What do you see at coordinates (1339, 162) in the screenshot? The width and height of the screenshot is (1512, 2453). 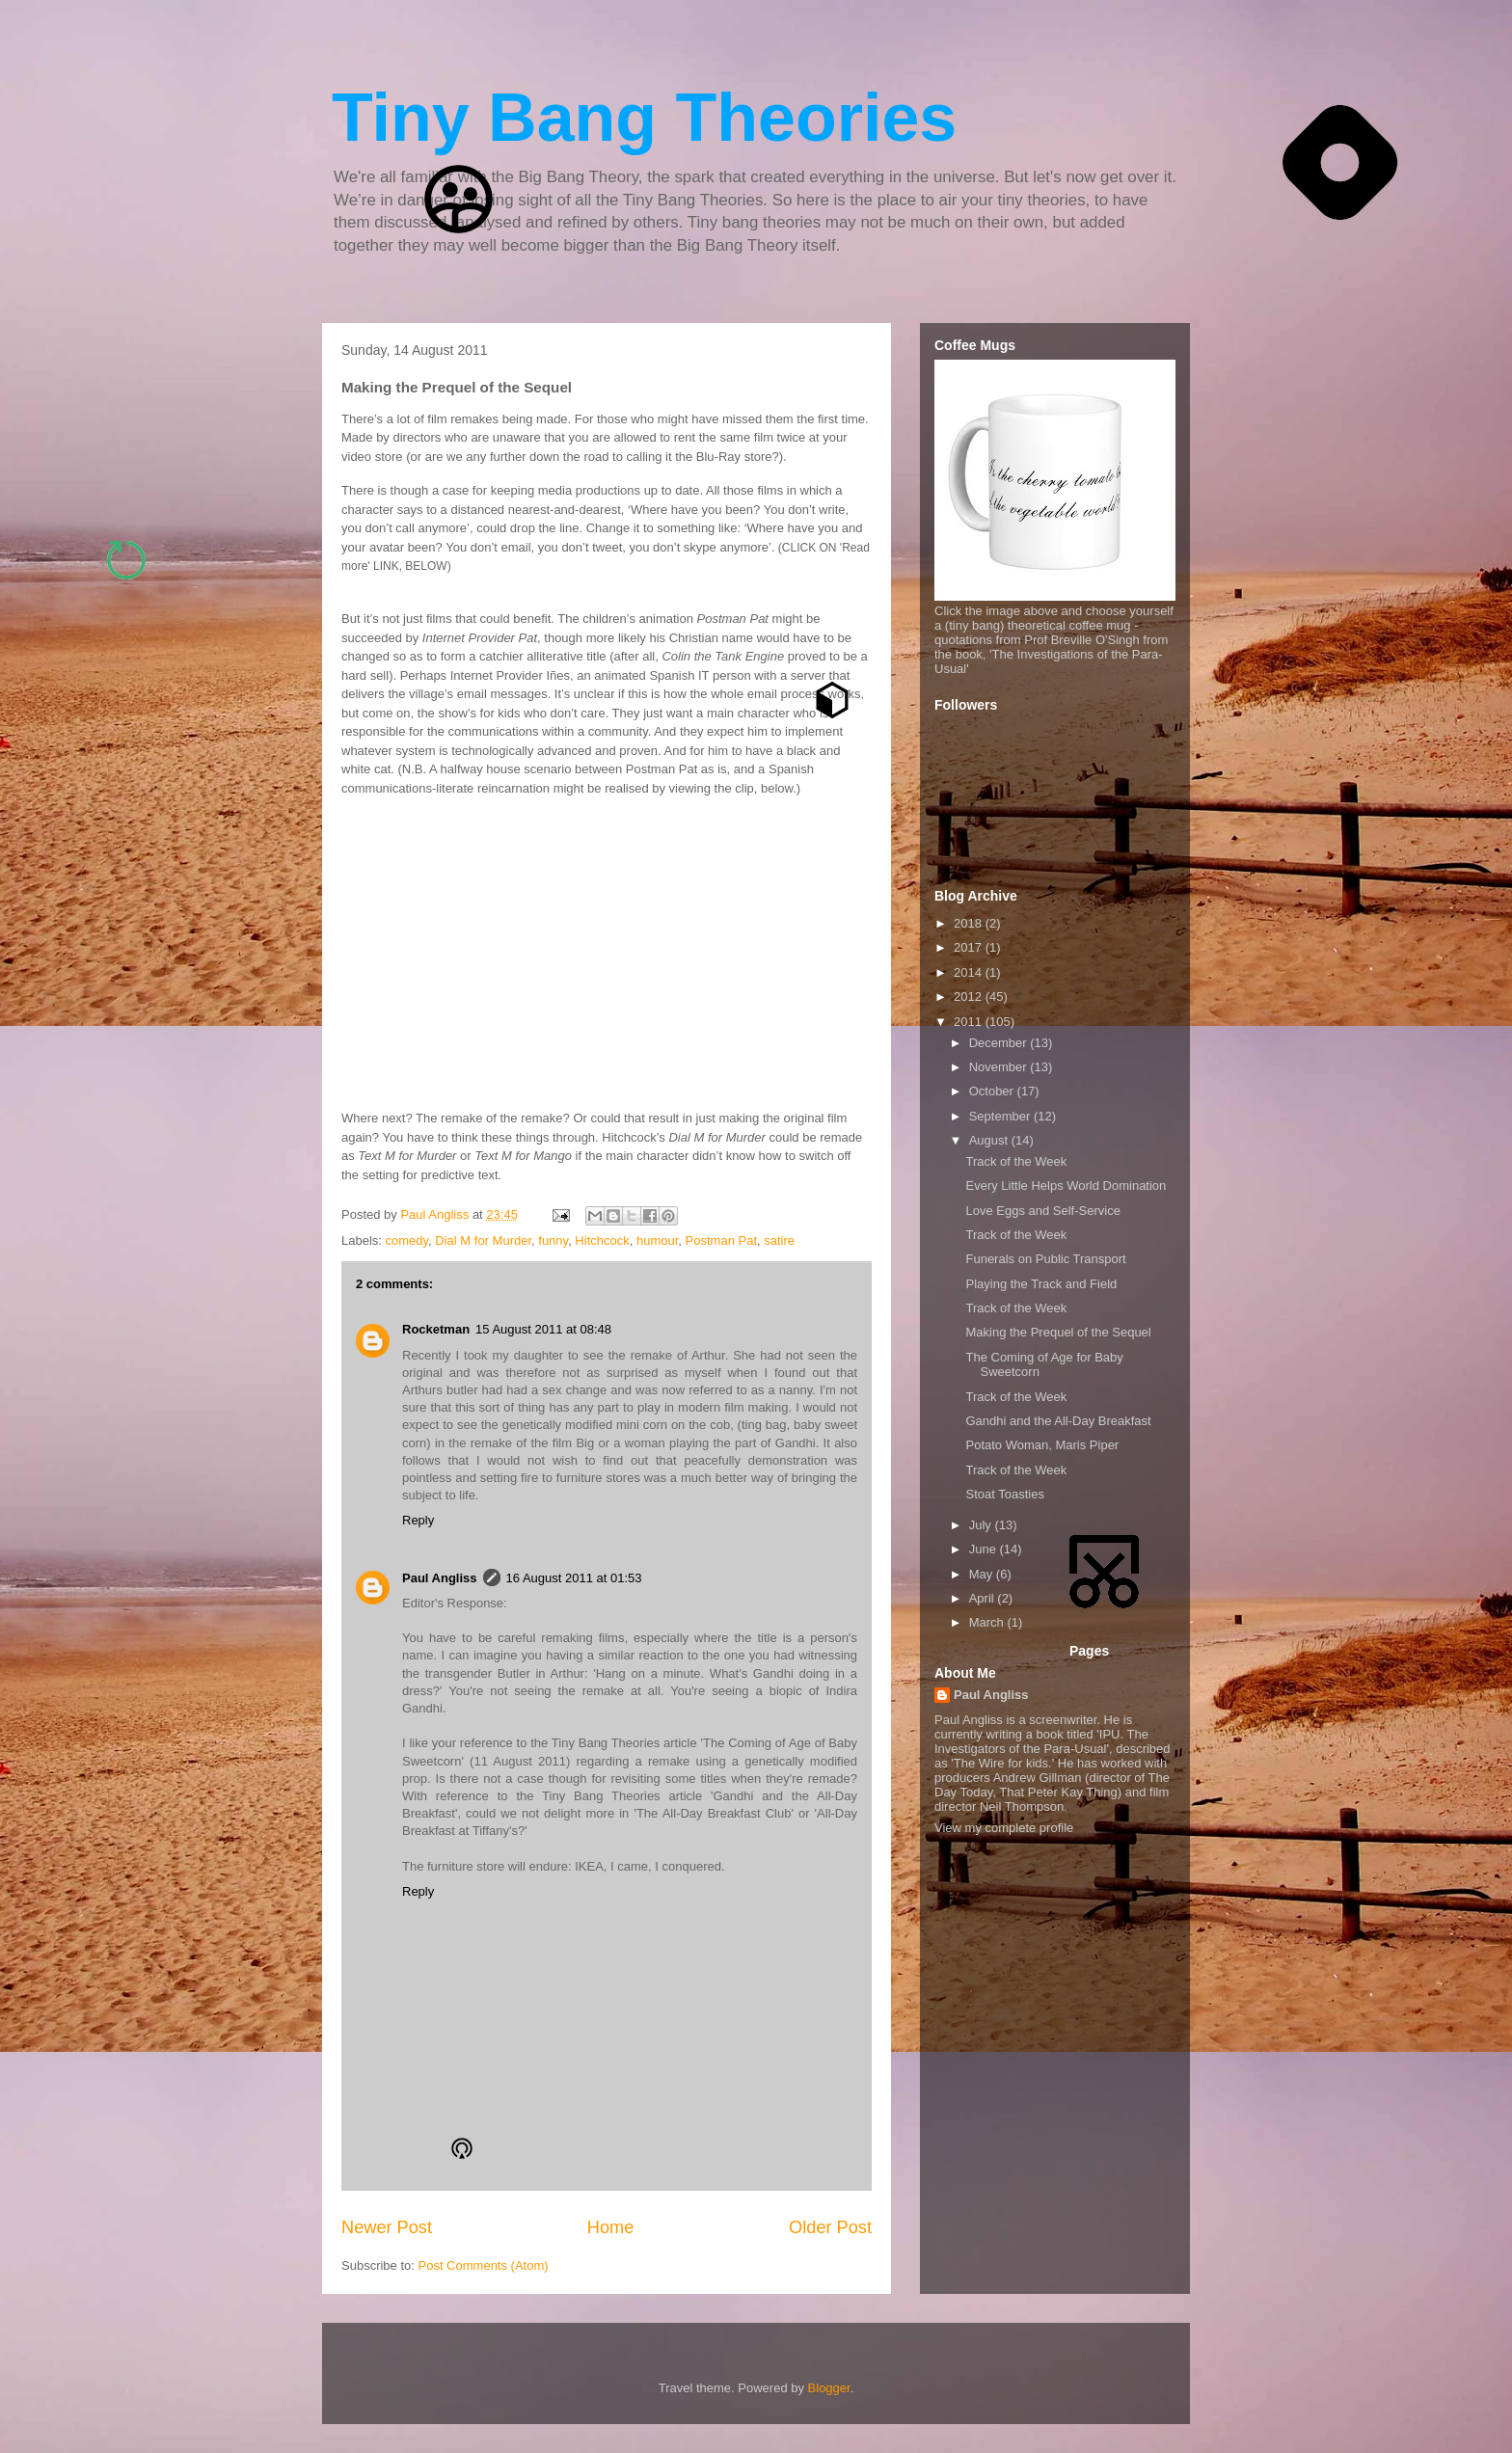 I see `visit hashnode developer blog platform` at bounding box center [1339, 162].